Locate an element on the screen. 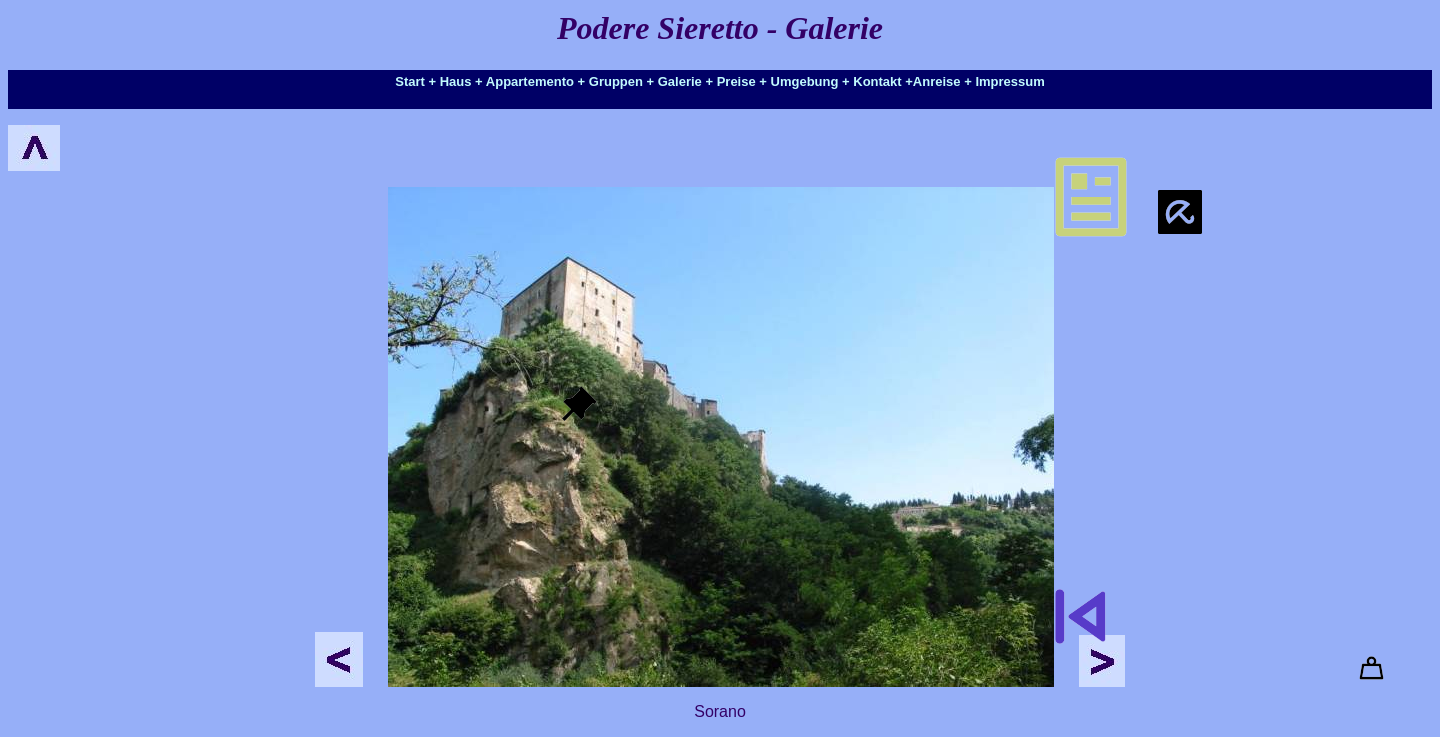 The image size is (1440, 737). view item weight or mass is located at coordinates (1371, 668).